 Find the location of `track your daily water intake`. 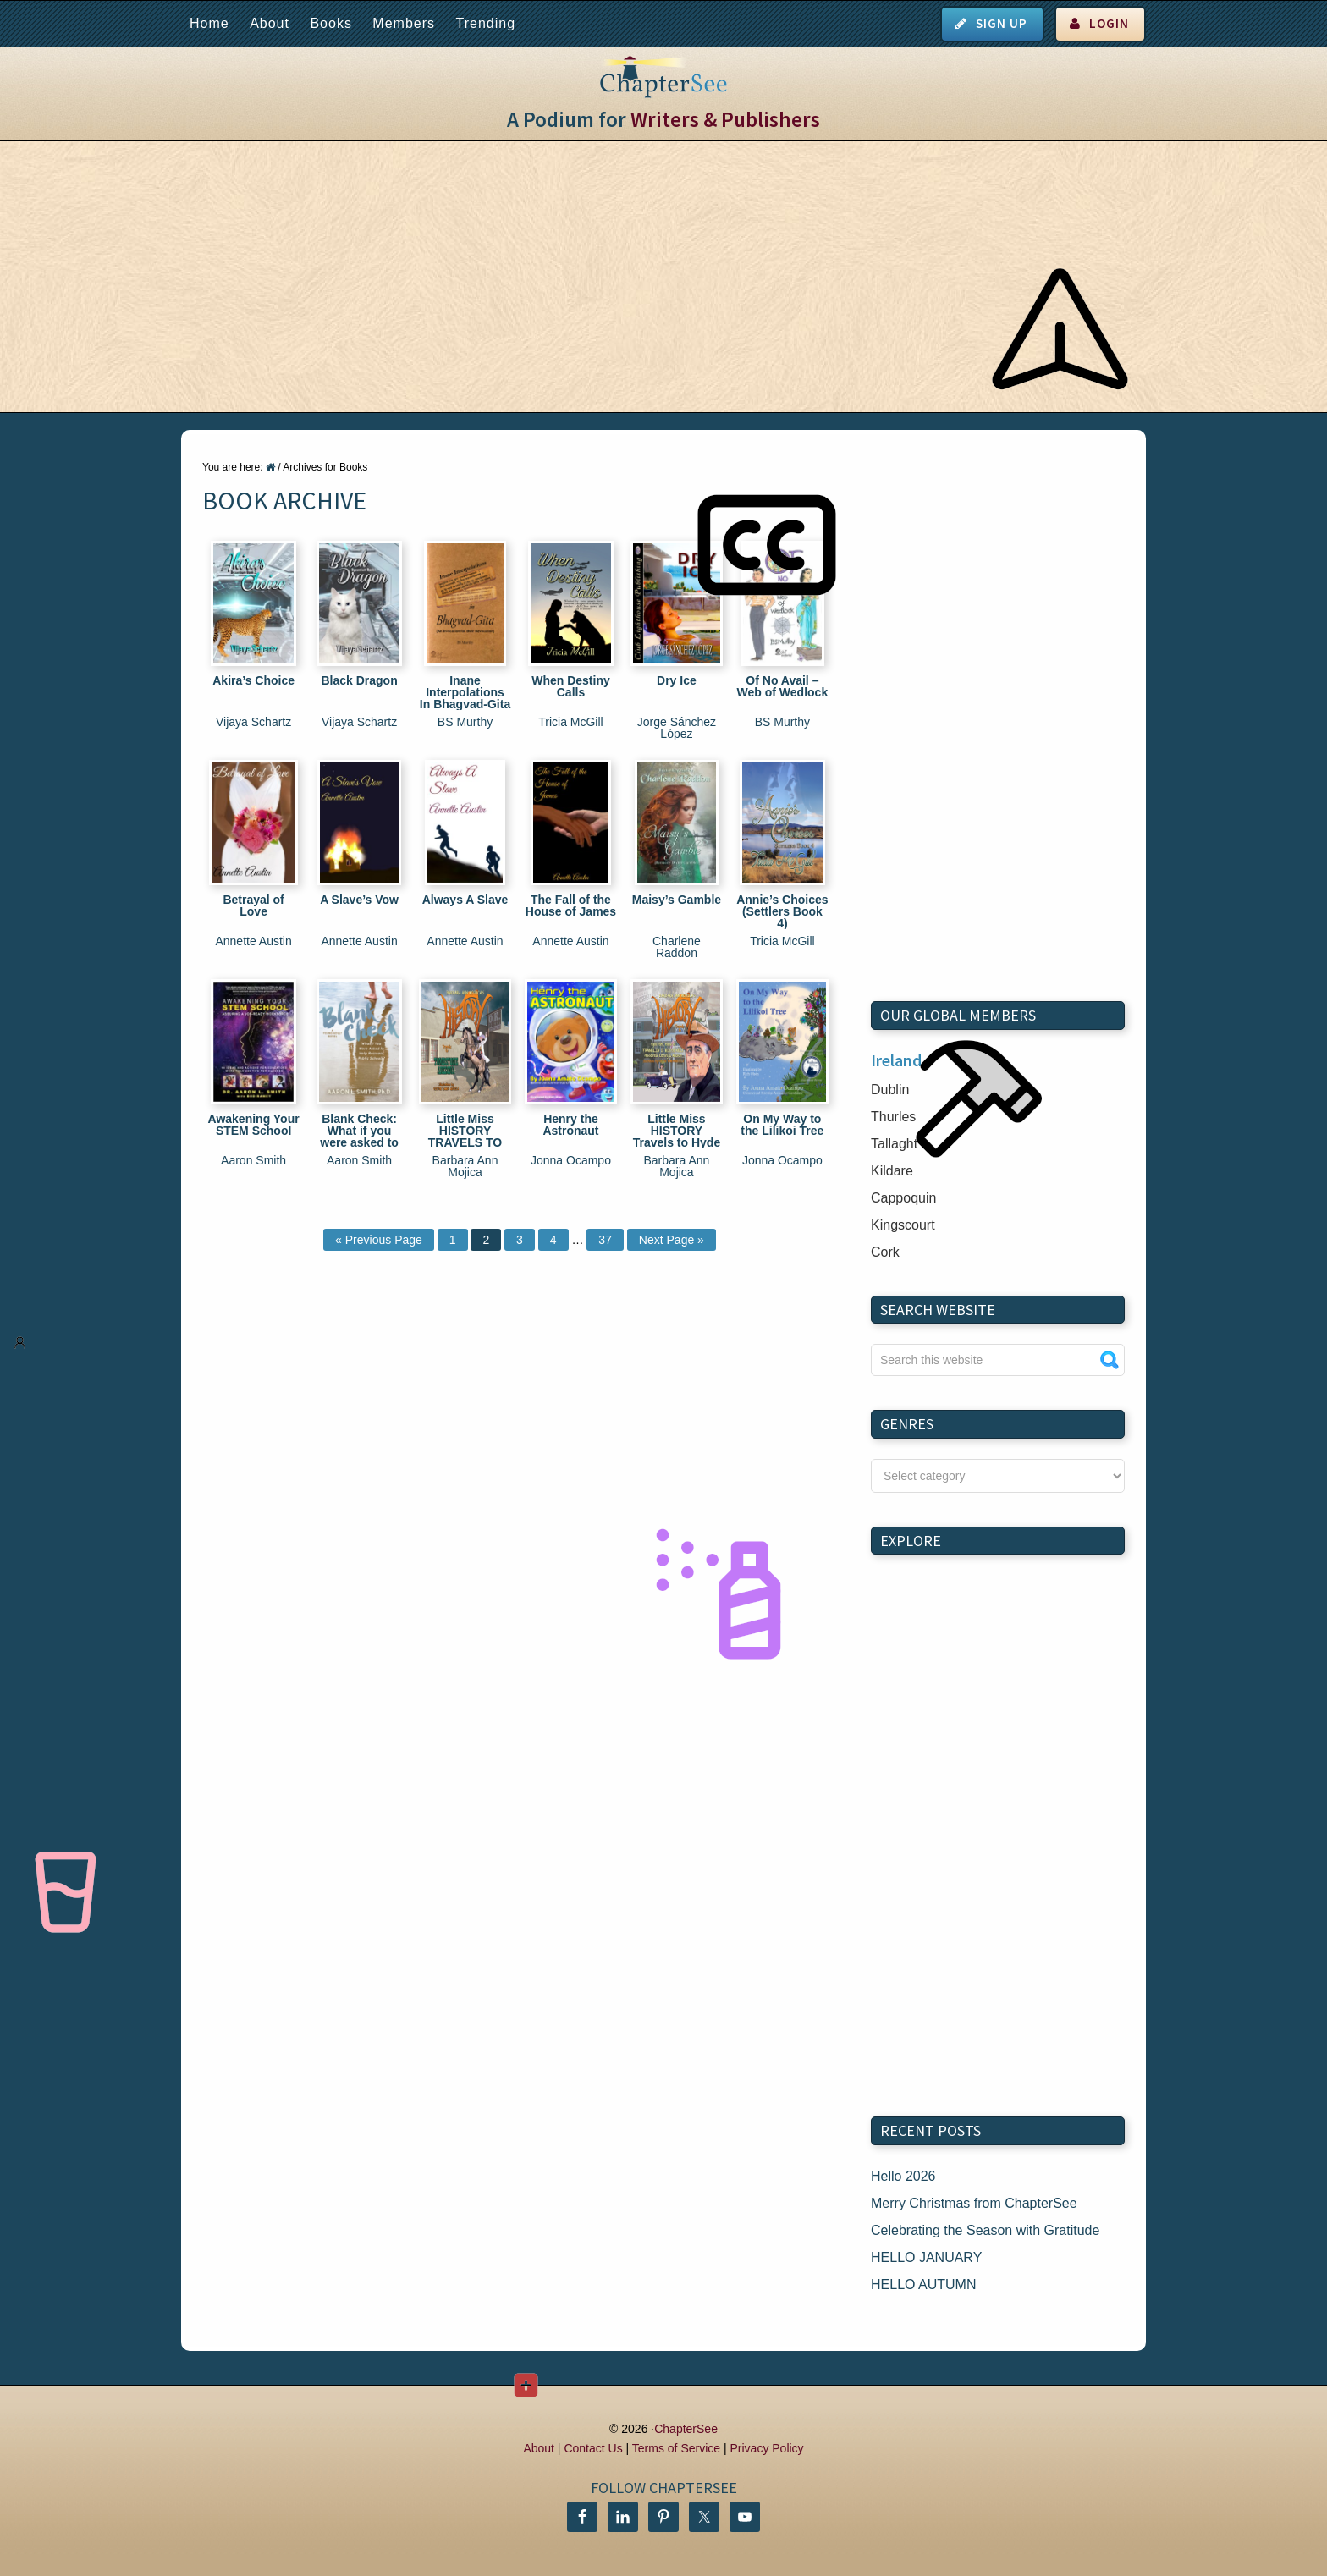

track your daily water intake is located at coordinates (65, 1890).